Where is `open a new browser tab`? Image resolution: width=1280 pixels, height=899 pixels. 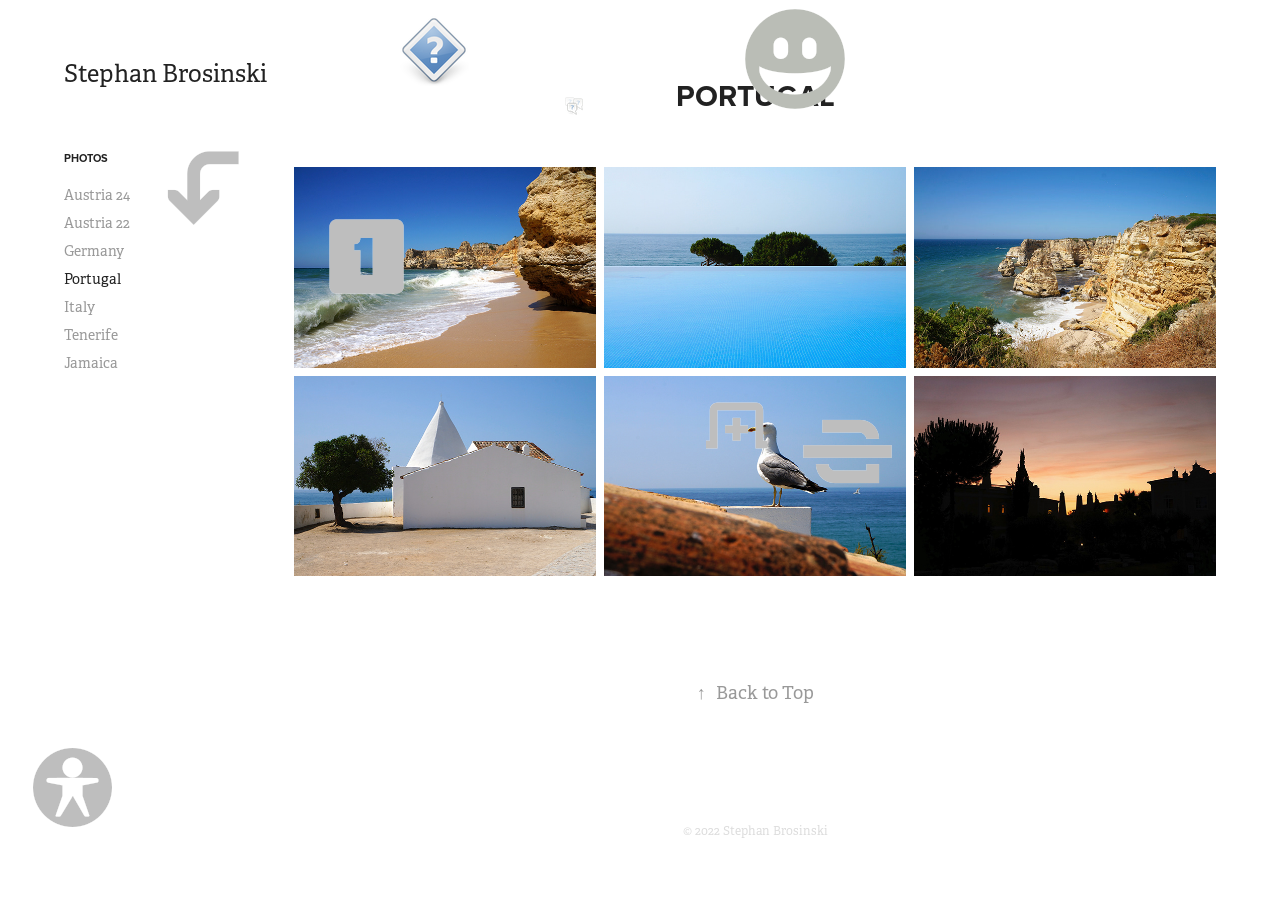 open a new browser tab is located at coordinates (736, 425).